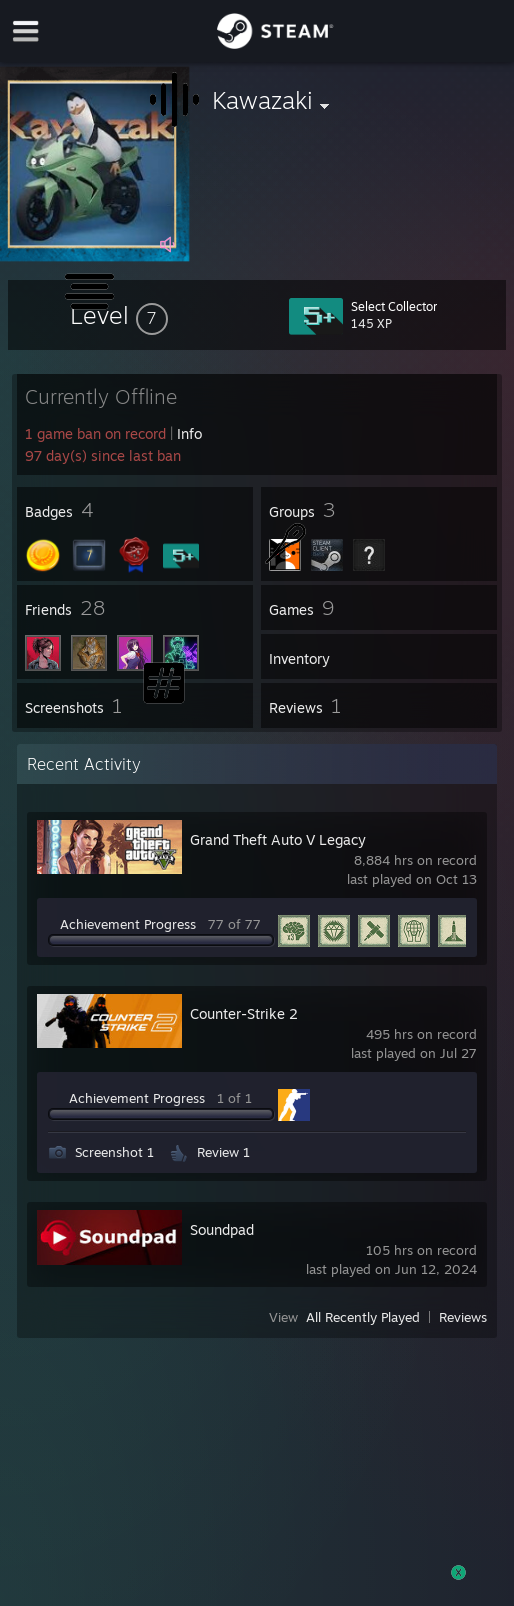 This screenshot has width=514, height=1606. I want to click on view or browse hashtags, so click(164, 683).